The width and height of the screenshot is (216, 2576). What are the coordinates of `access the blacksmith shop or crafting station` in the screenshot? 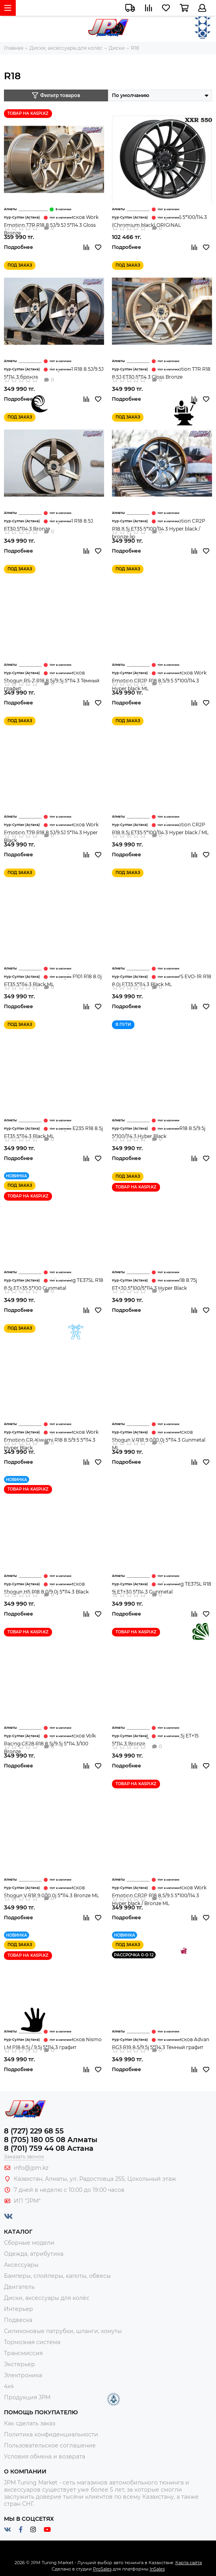 It's located at (184, 413).